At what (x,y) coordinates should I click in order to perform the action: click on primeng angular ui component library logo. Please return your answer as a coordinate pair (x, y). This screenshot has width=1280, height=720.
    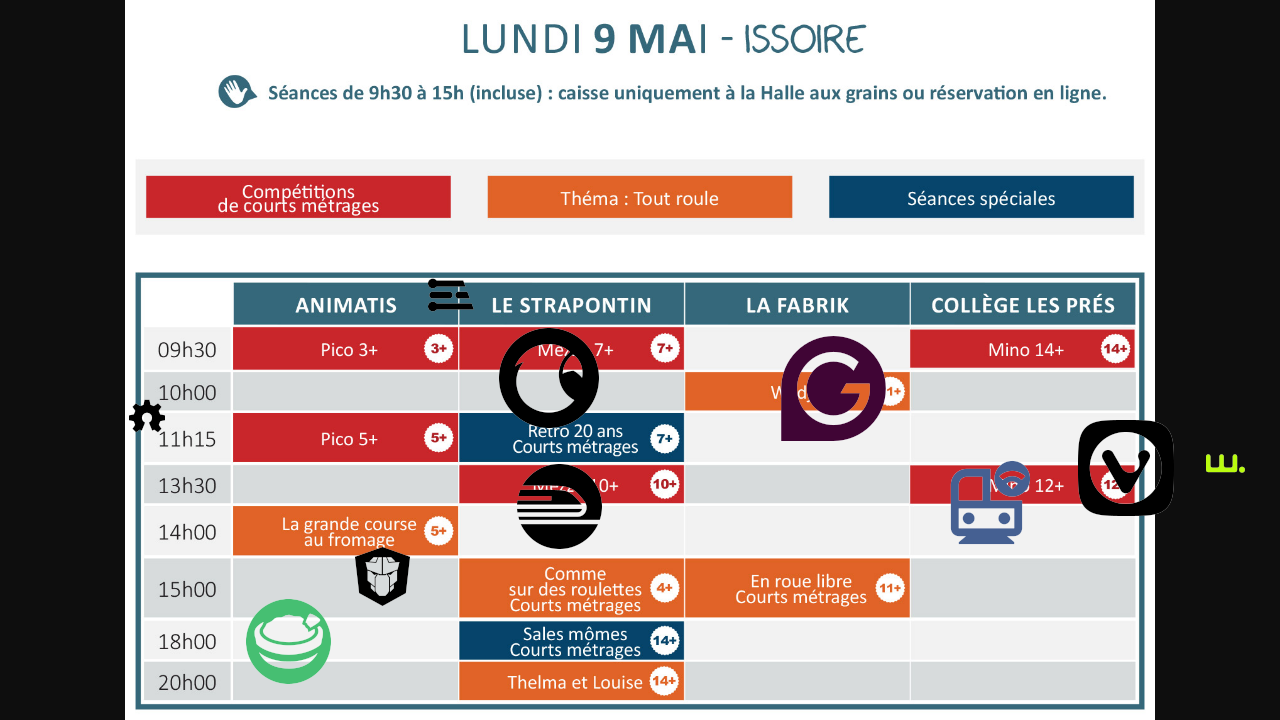
    Looking at the image, I should click on (382, 576).